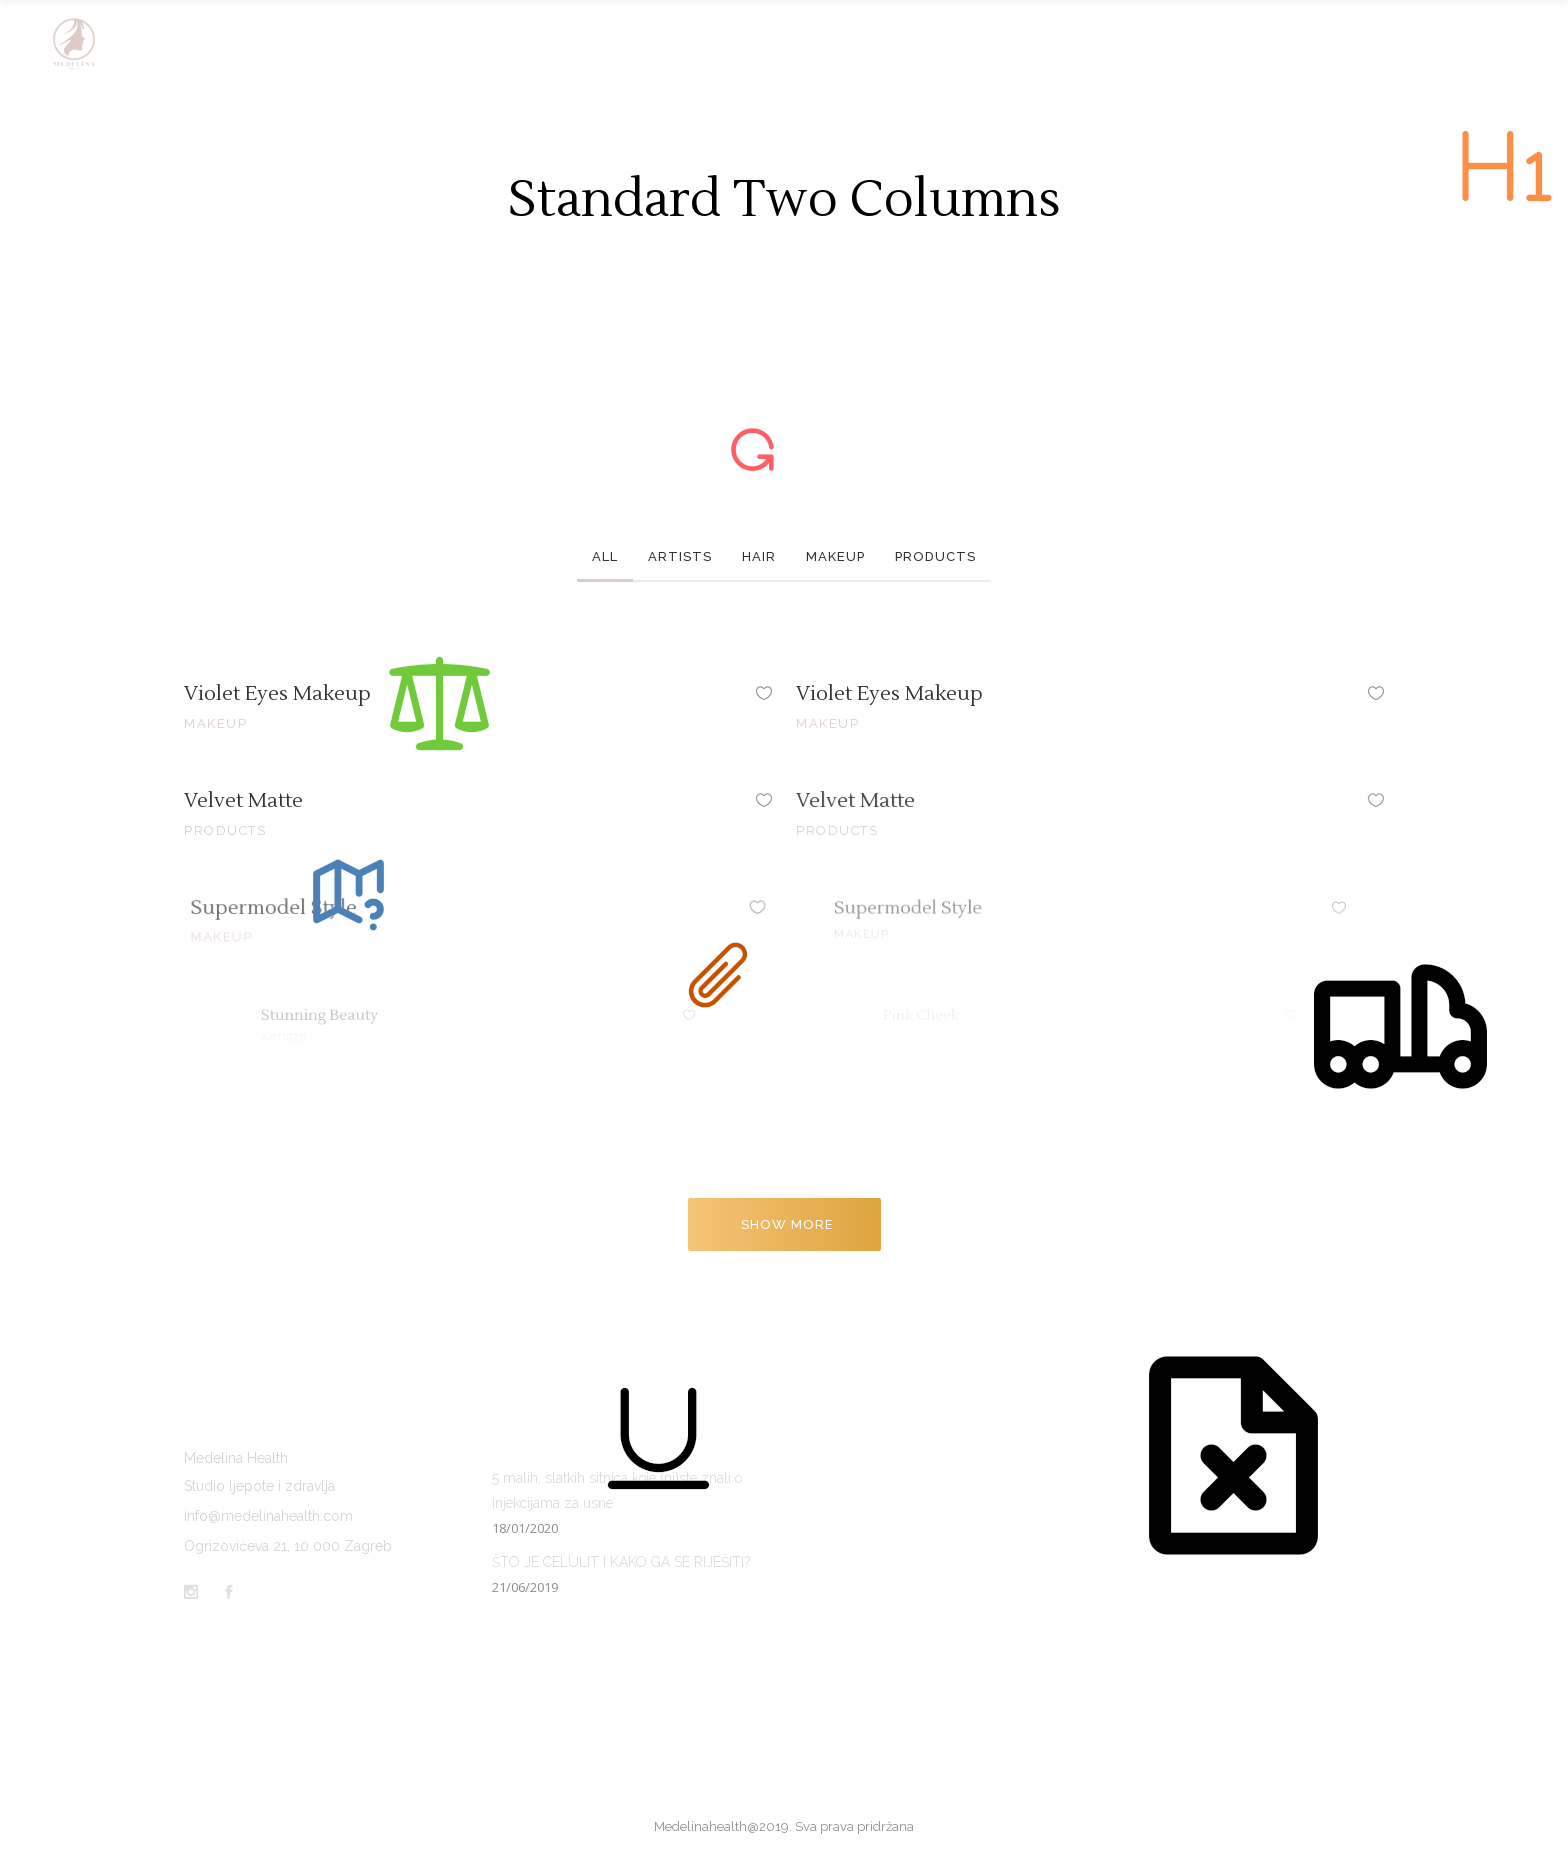 The image size is (1568, 1872). I want to click on rotate an image or object, so click(752, 449).